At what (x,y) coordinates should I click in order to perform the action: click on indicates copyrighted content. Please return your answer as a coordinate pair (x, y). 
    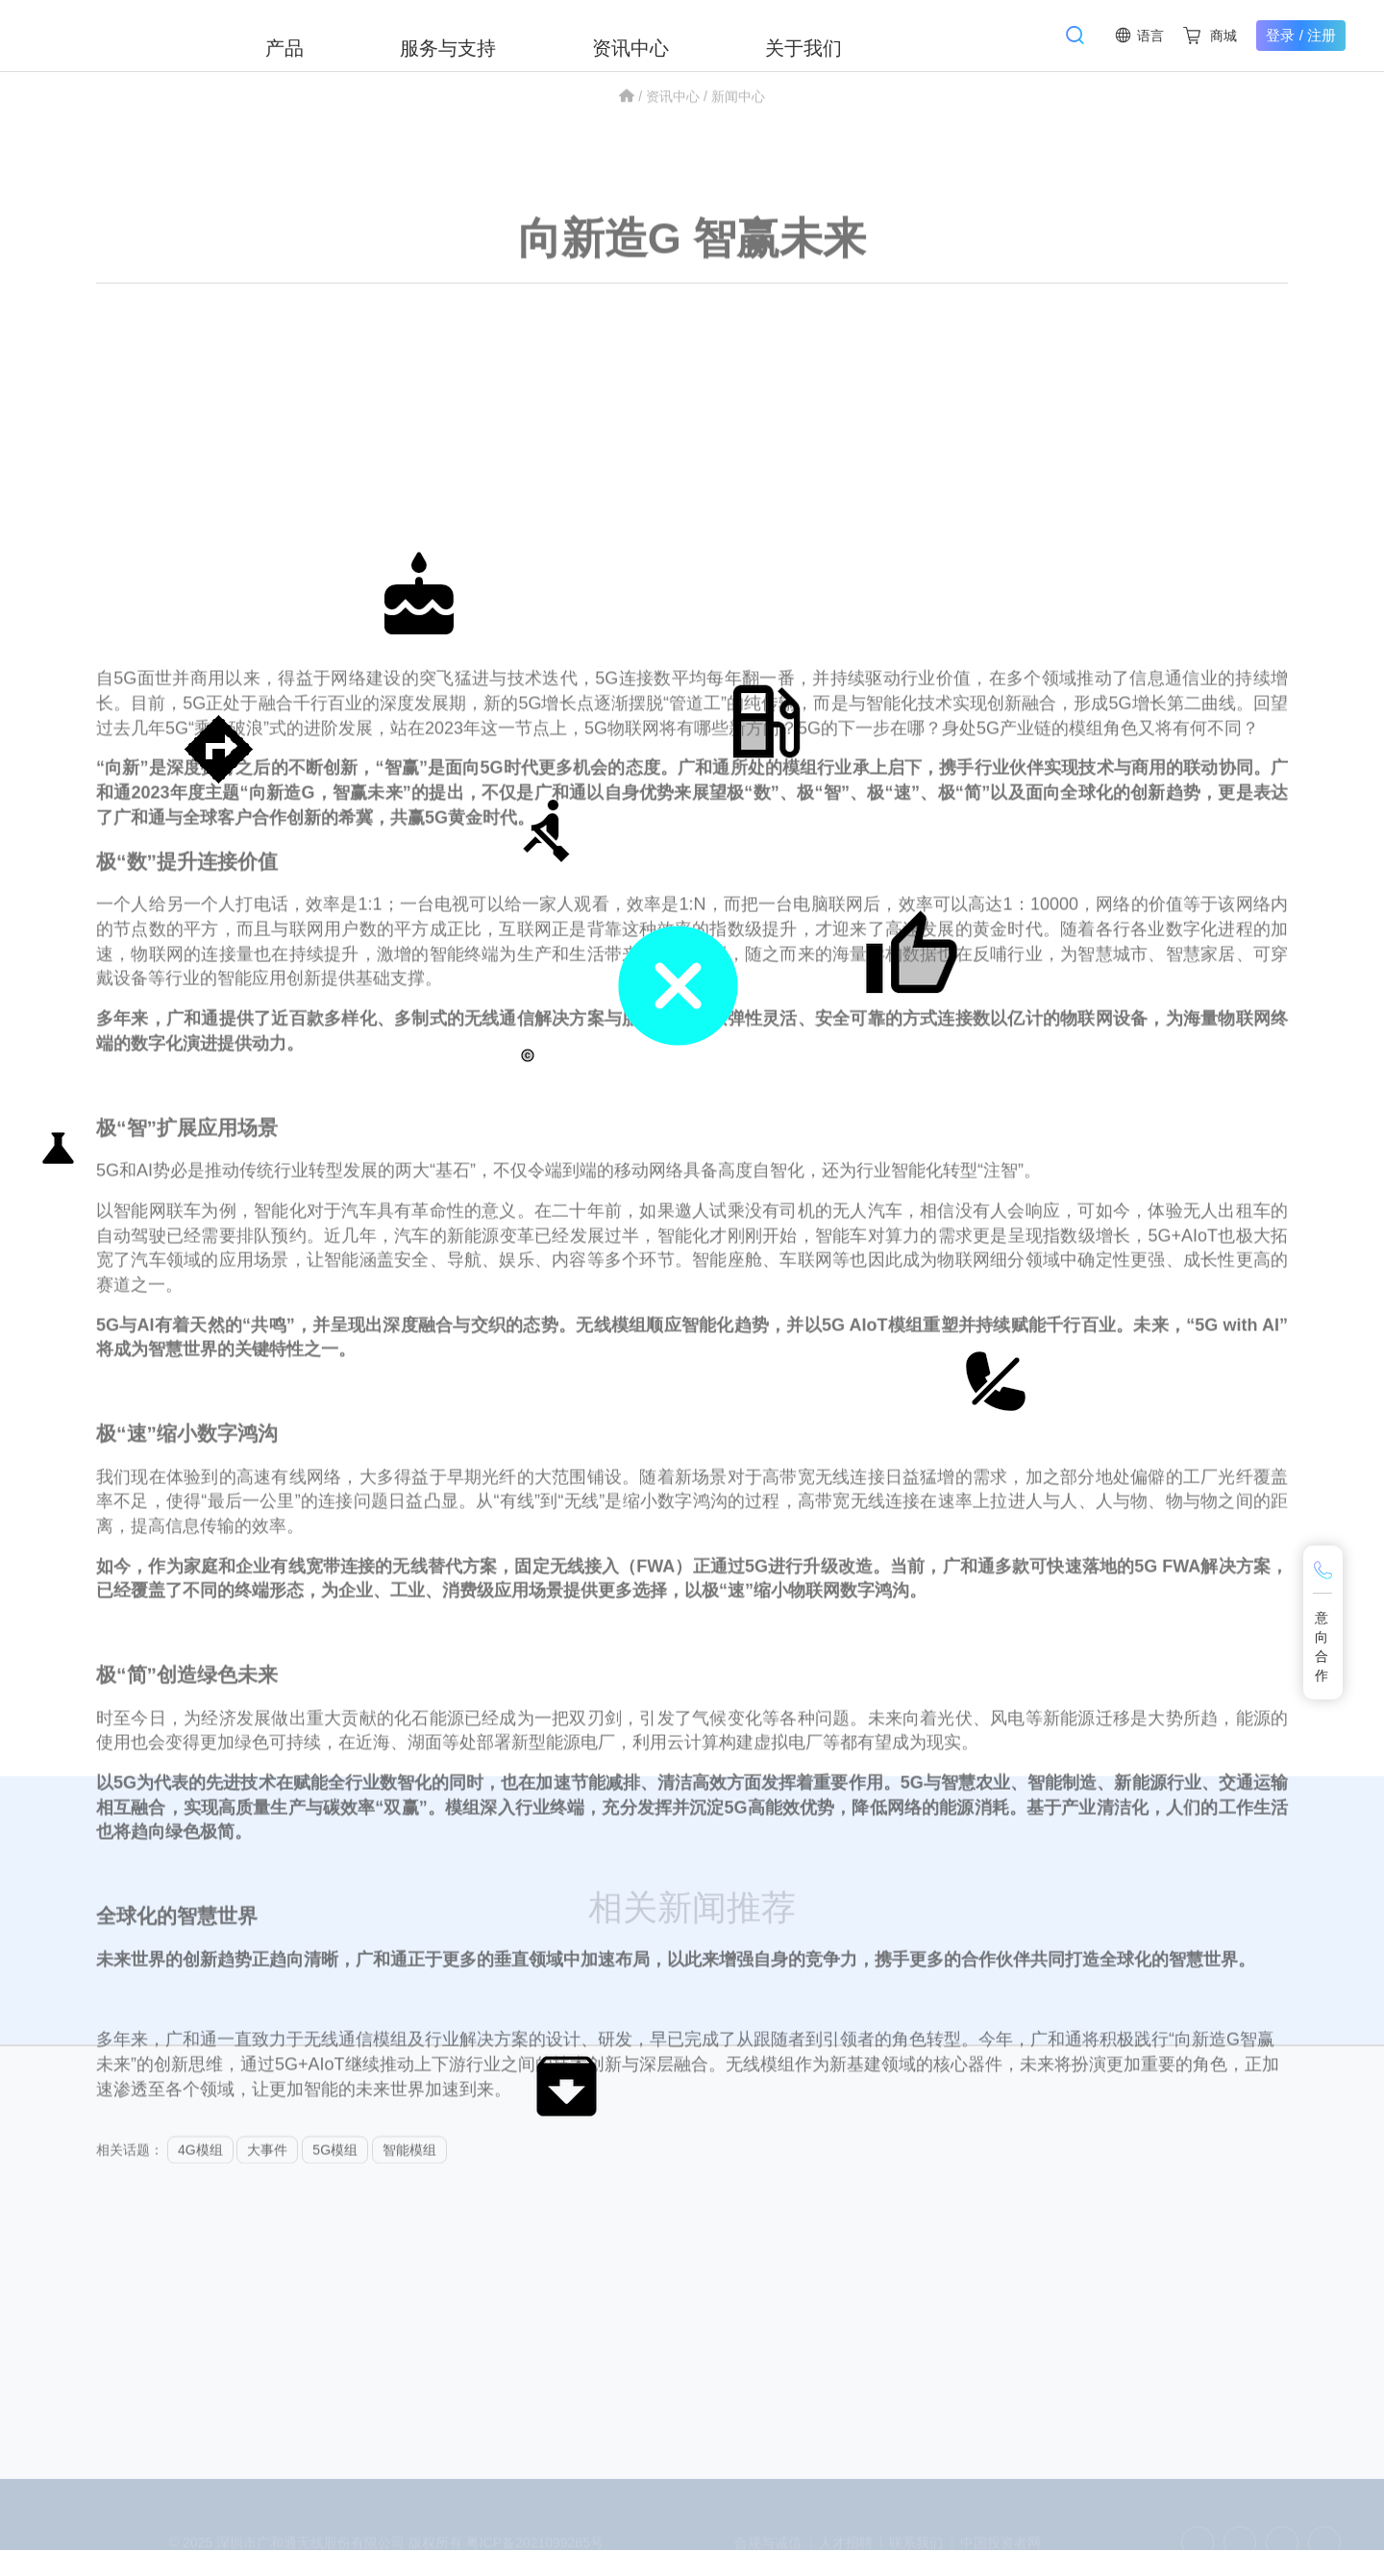
    Looking at the image, I should click on (528, 1055).